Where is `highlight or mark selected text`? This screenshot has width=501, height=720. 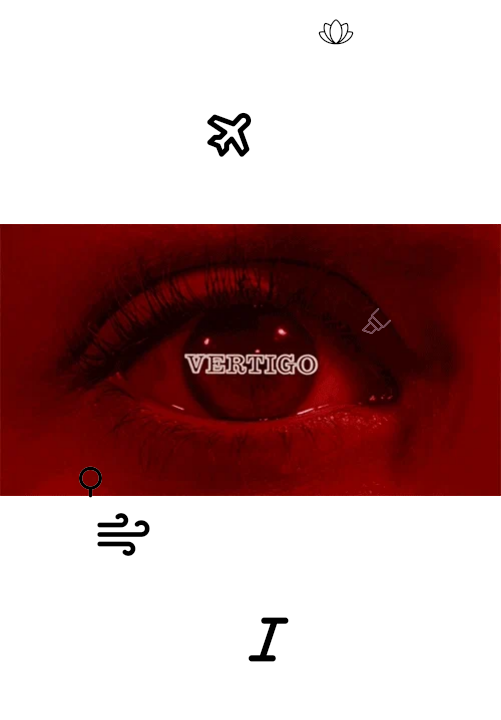
highlight or mark selected text is located at coordinates (375, 322).